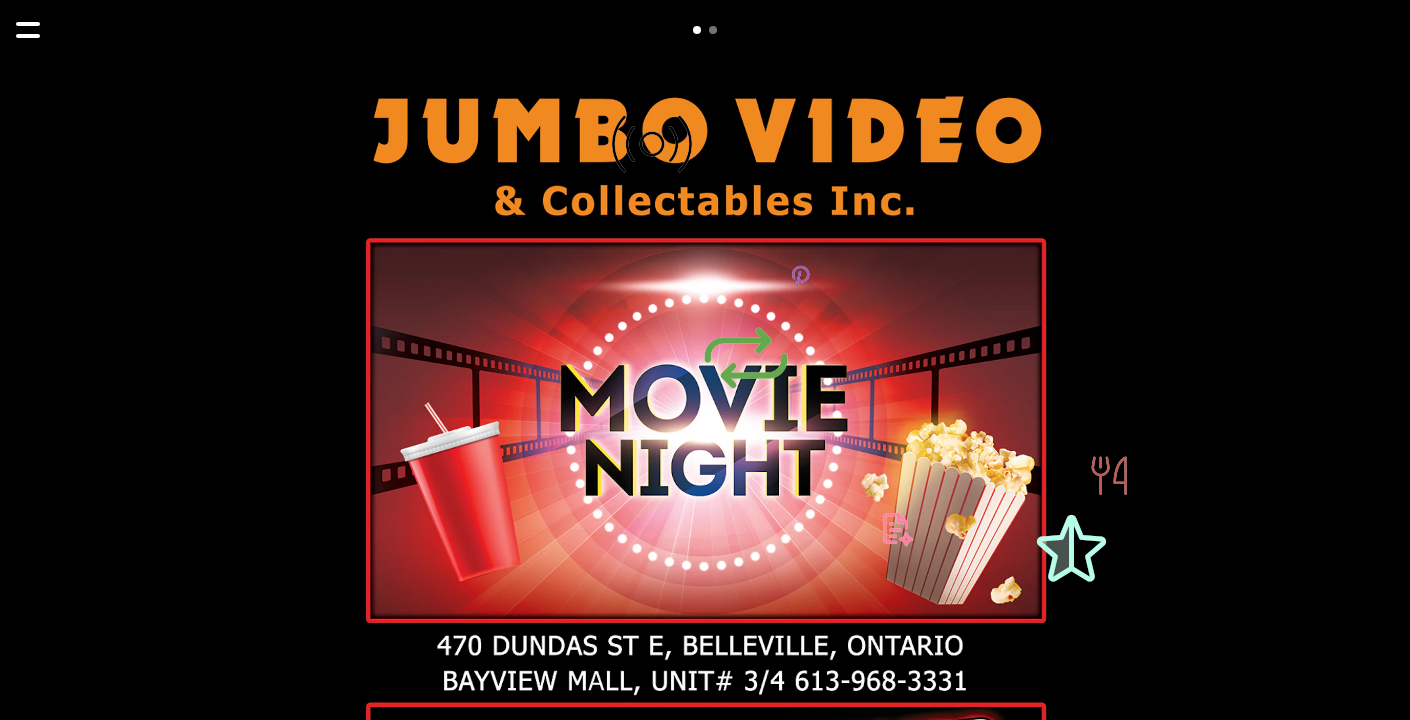 The image size is (1410, 720). I want to click on open Pinterest app, so click(800, 276).